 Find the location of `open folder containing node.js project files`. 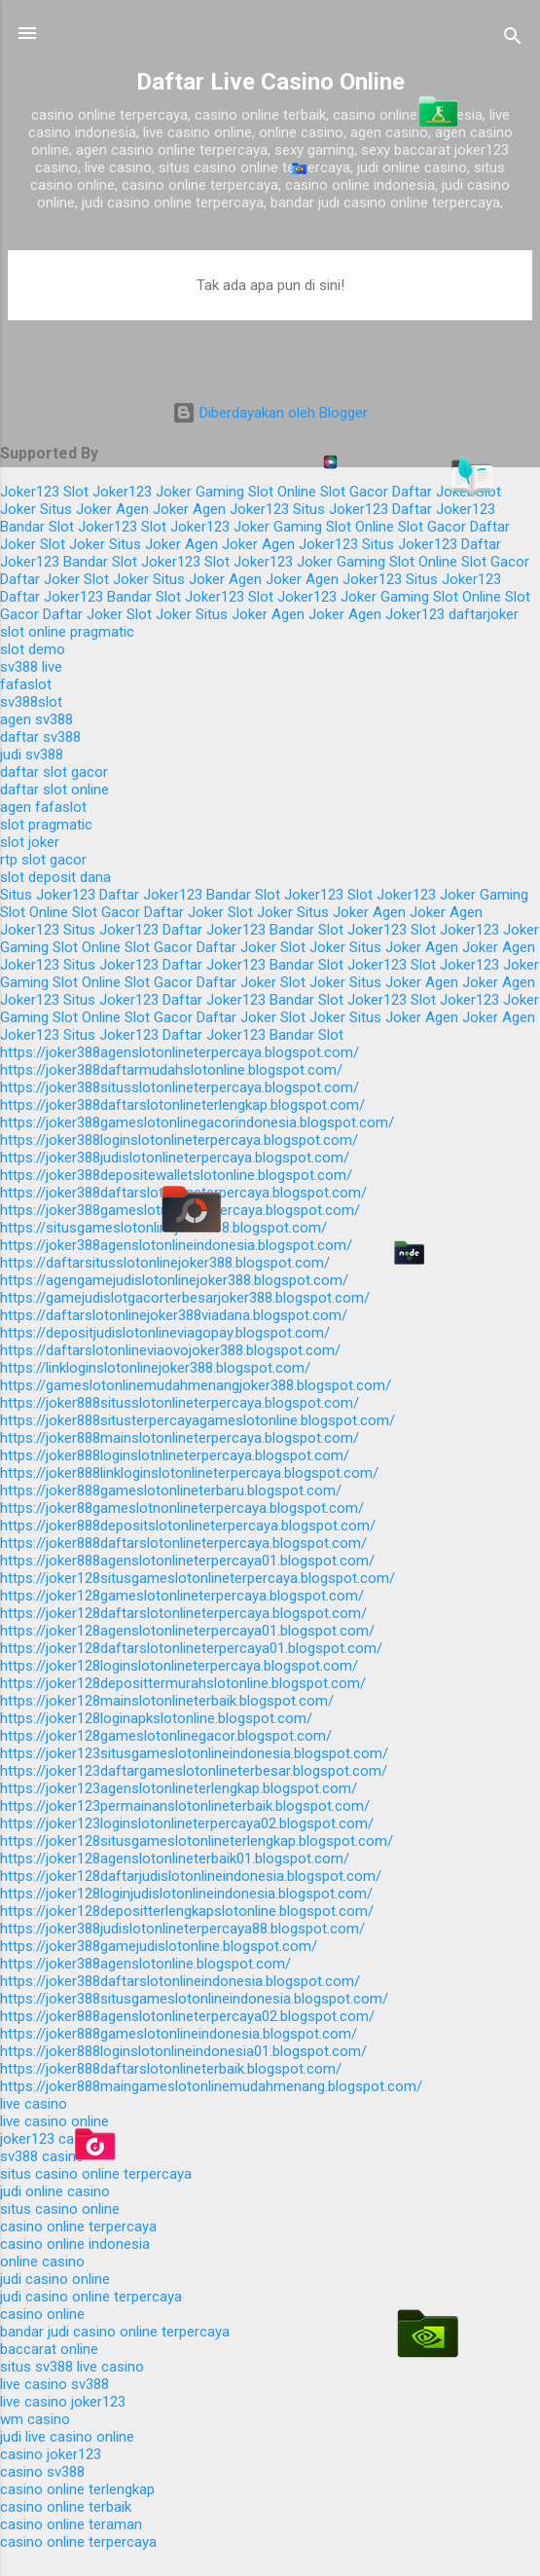

open folder containing node.js project files is located at coordinates (409, 1253).